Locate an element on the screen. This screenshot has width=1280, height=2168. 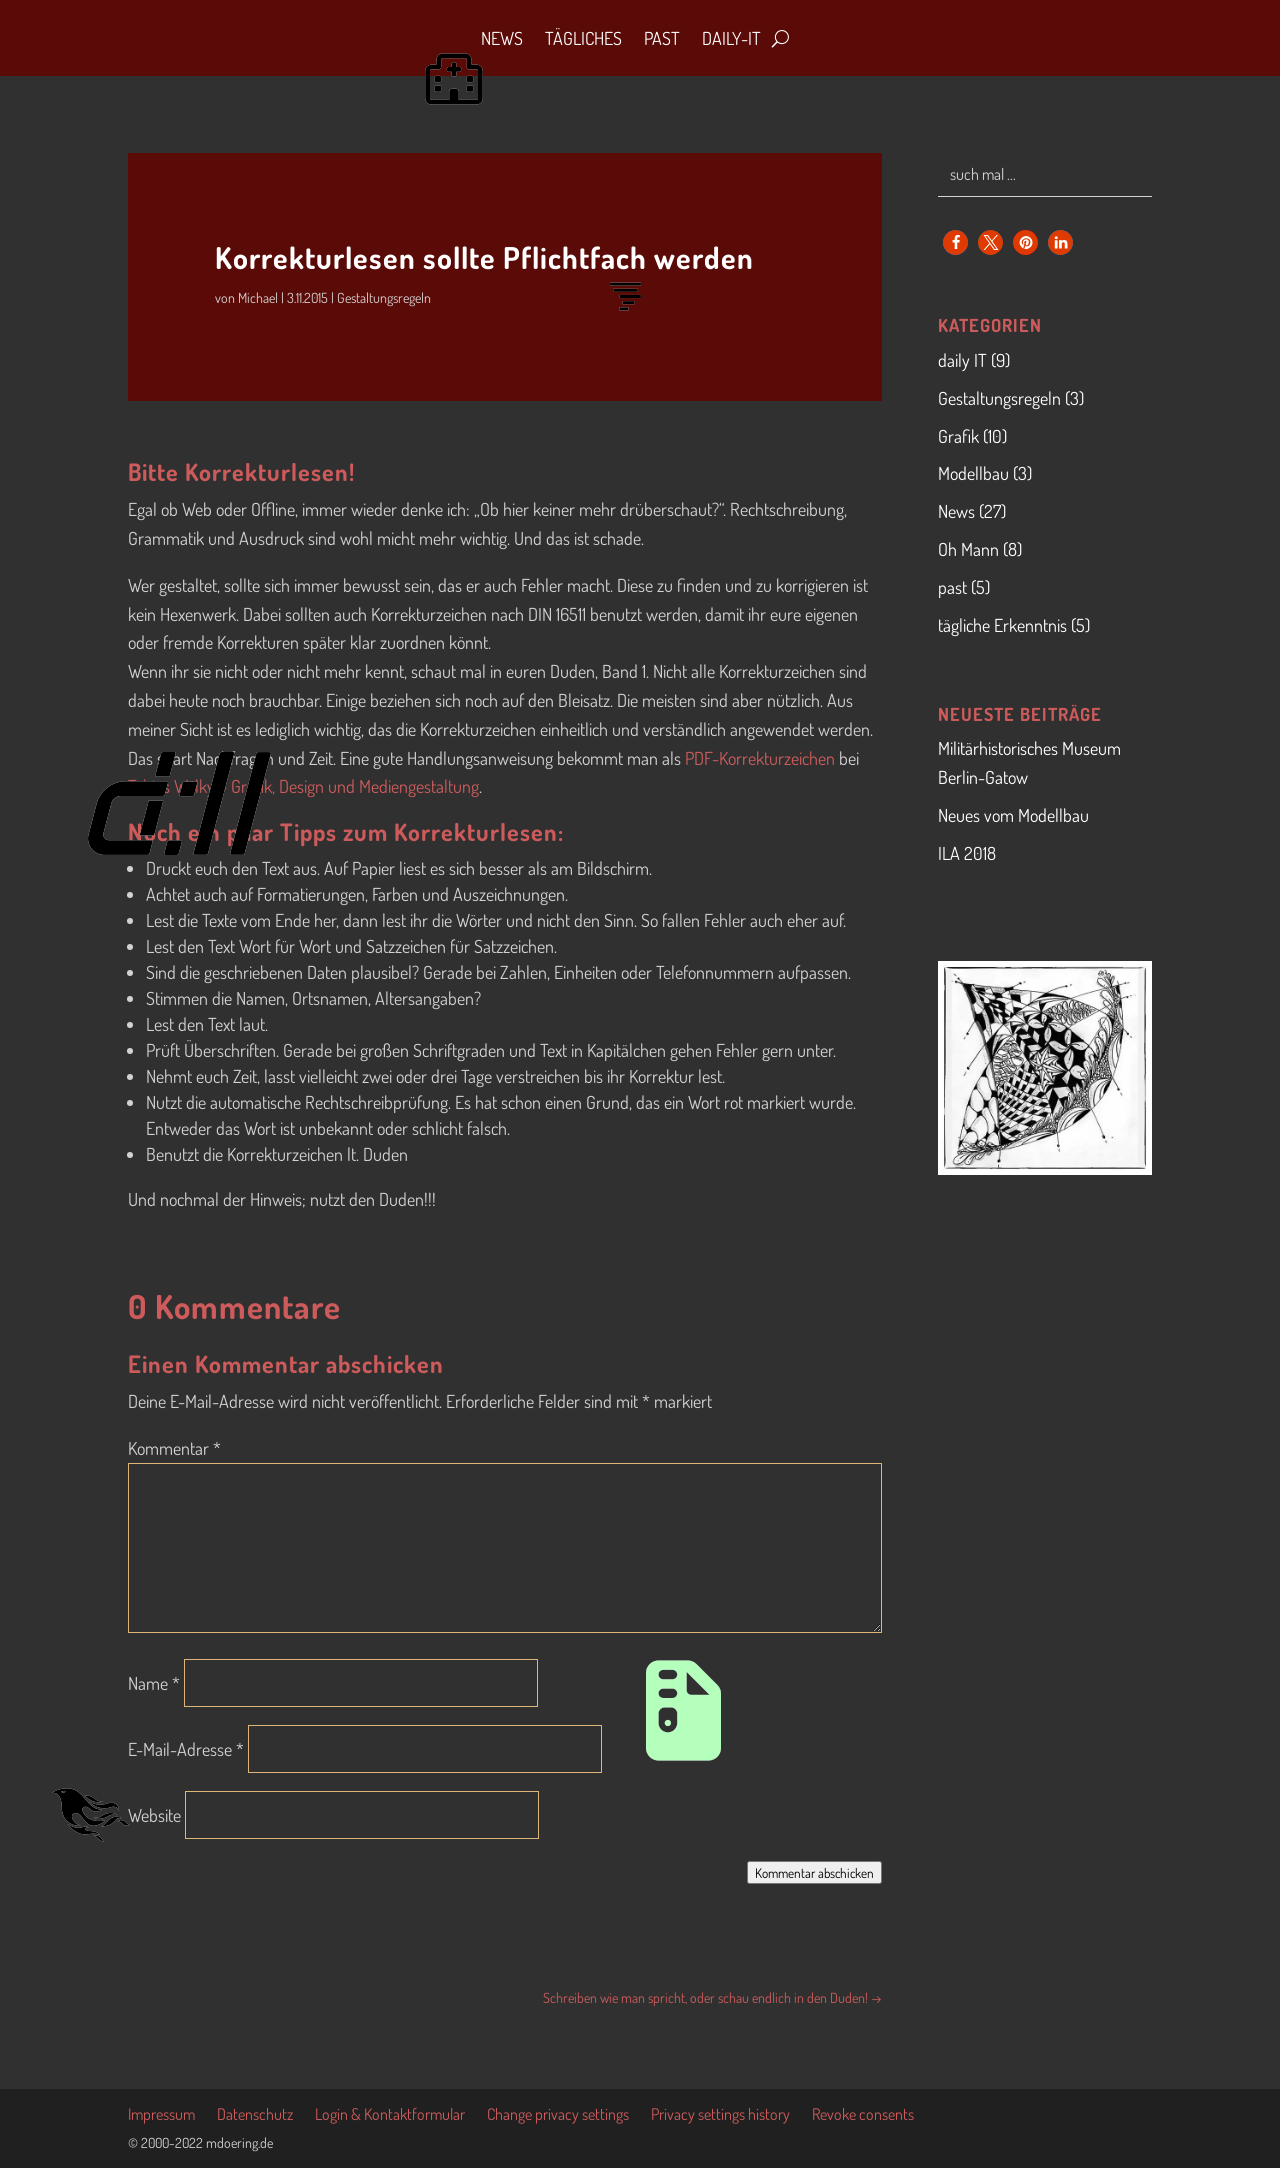
view nearby hospitals or medical facilities is located at coordinates (454, 79).